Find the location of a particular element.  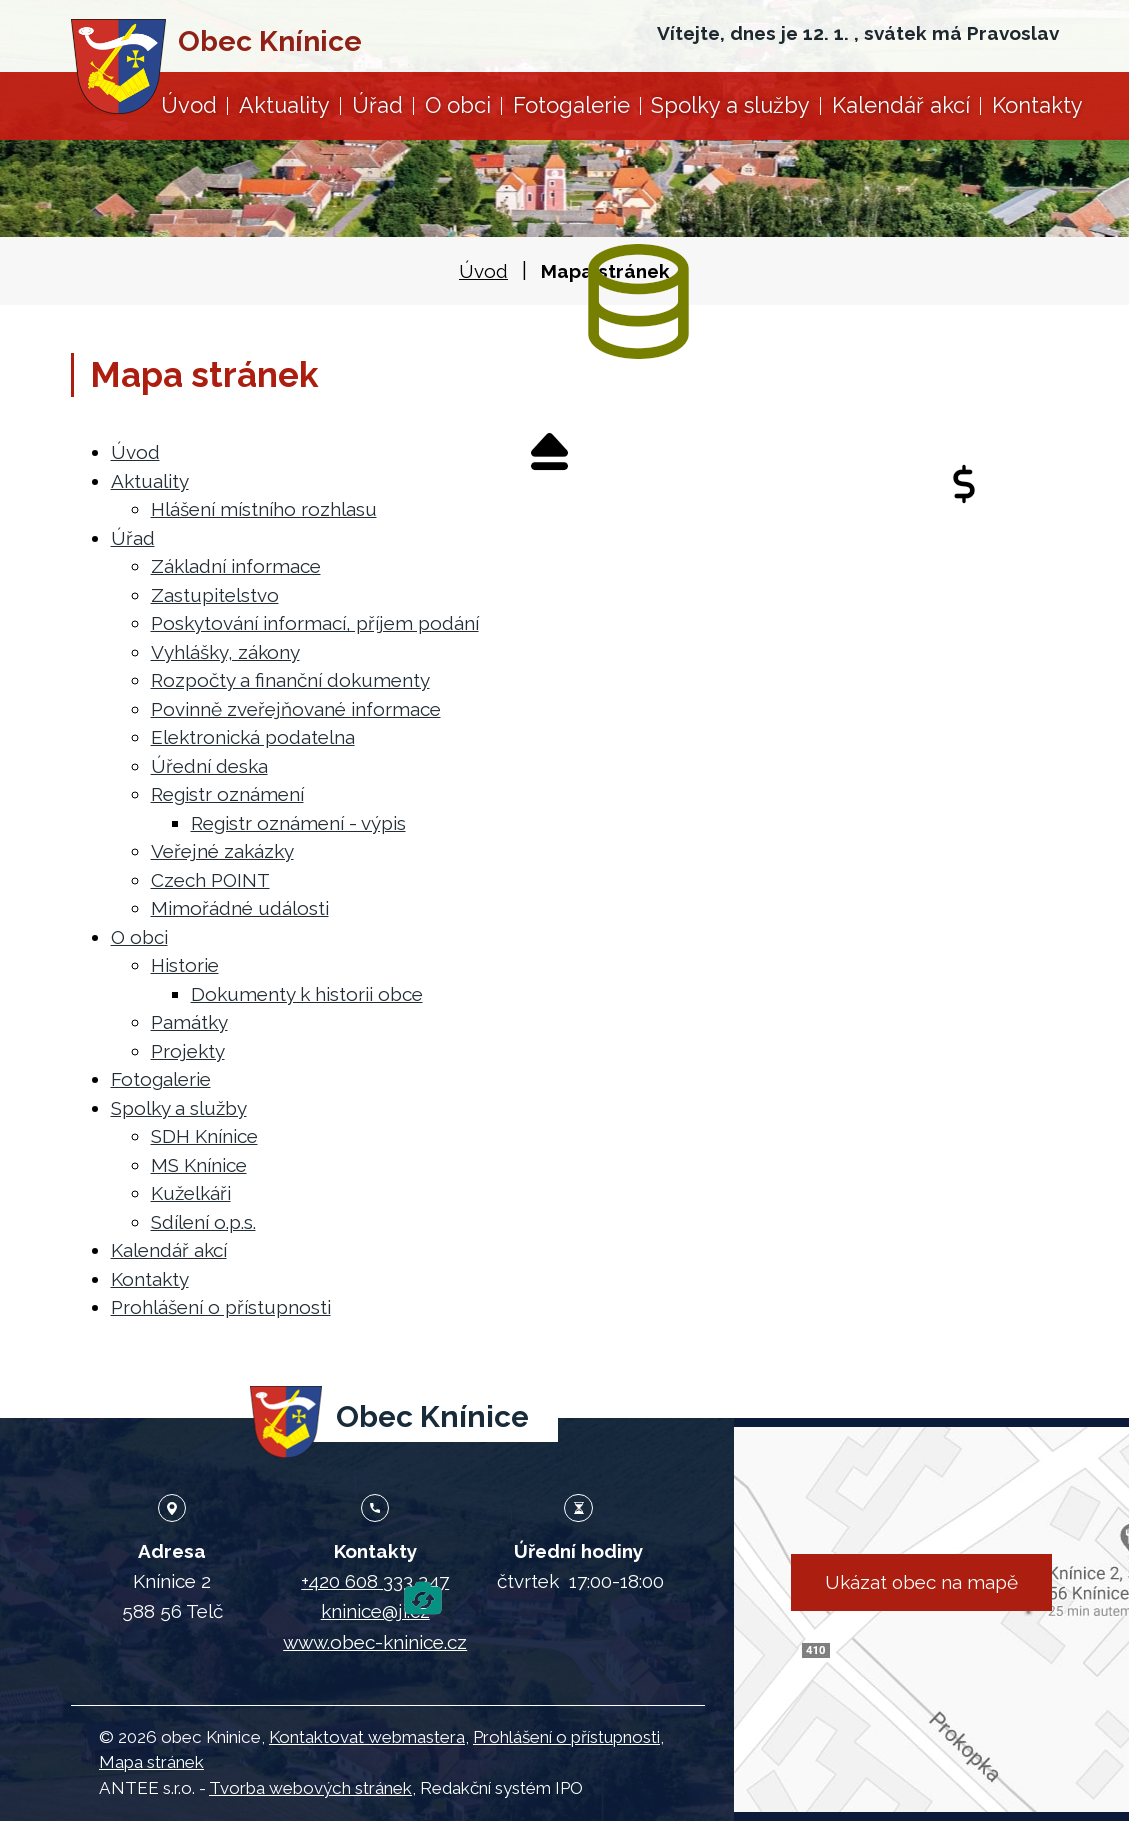

view pricing or payment options is located at coordinates (964, 484).